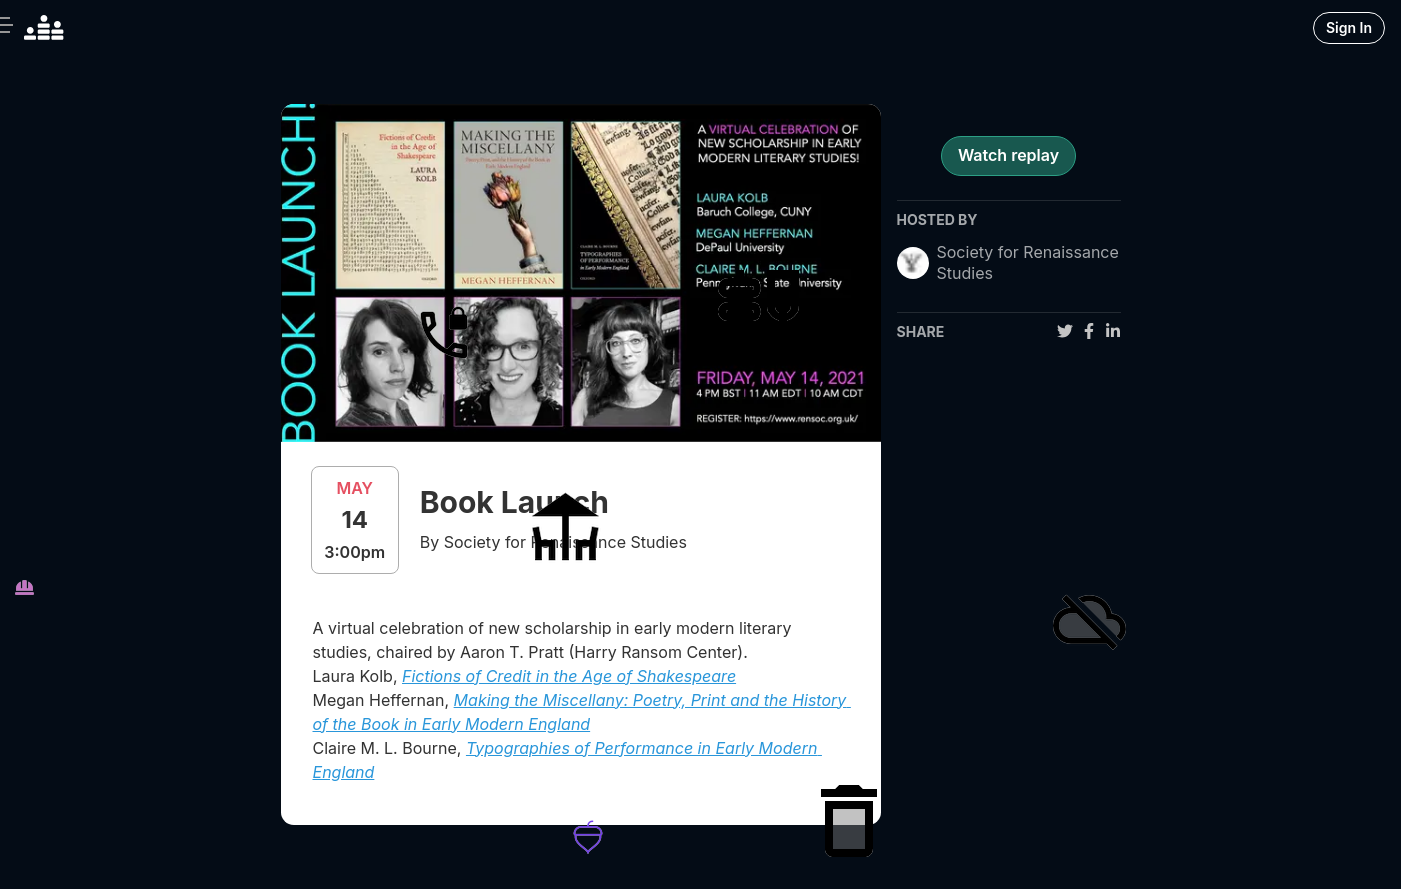 The width and height of the screenshot is (1401, 889). I want to click on access construction or building projects, so click(24, 587).